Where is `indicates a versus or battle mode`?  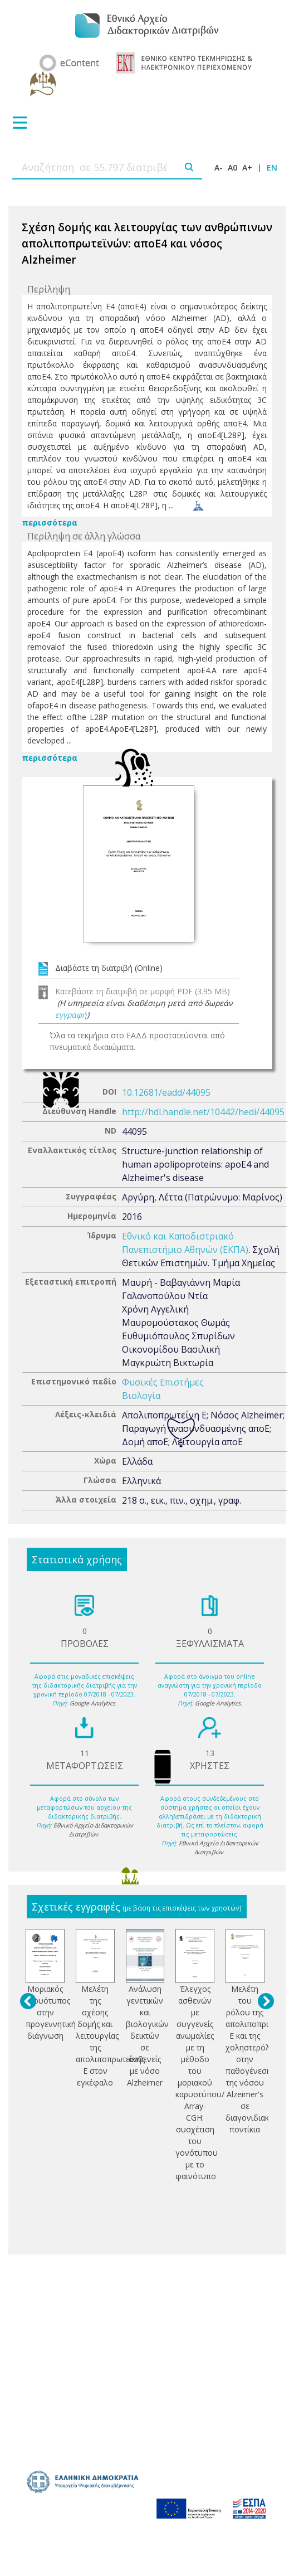
indicates a versus or battle mode is located at coordinates (61, 1090).